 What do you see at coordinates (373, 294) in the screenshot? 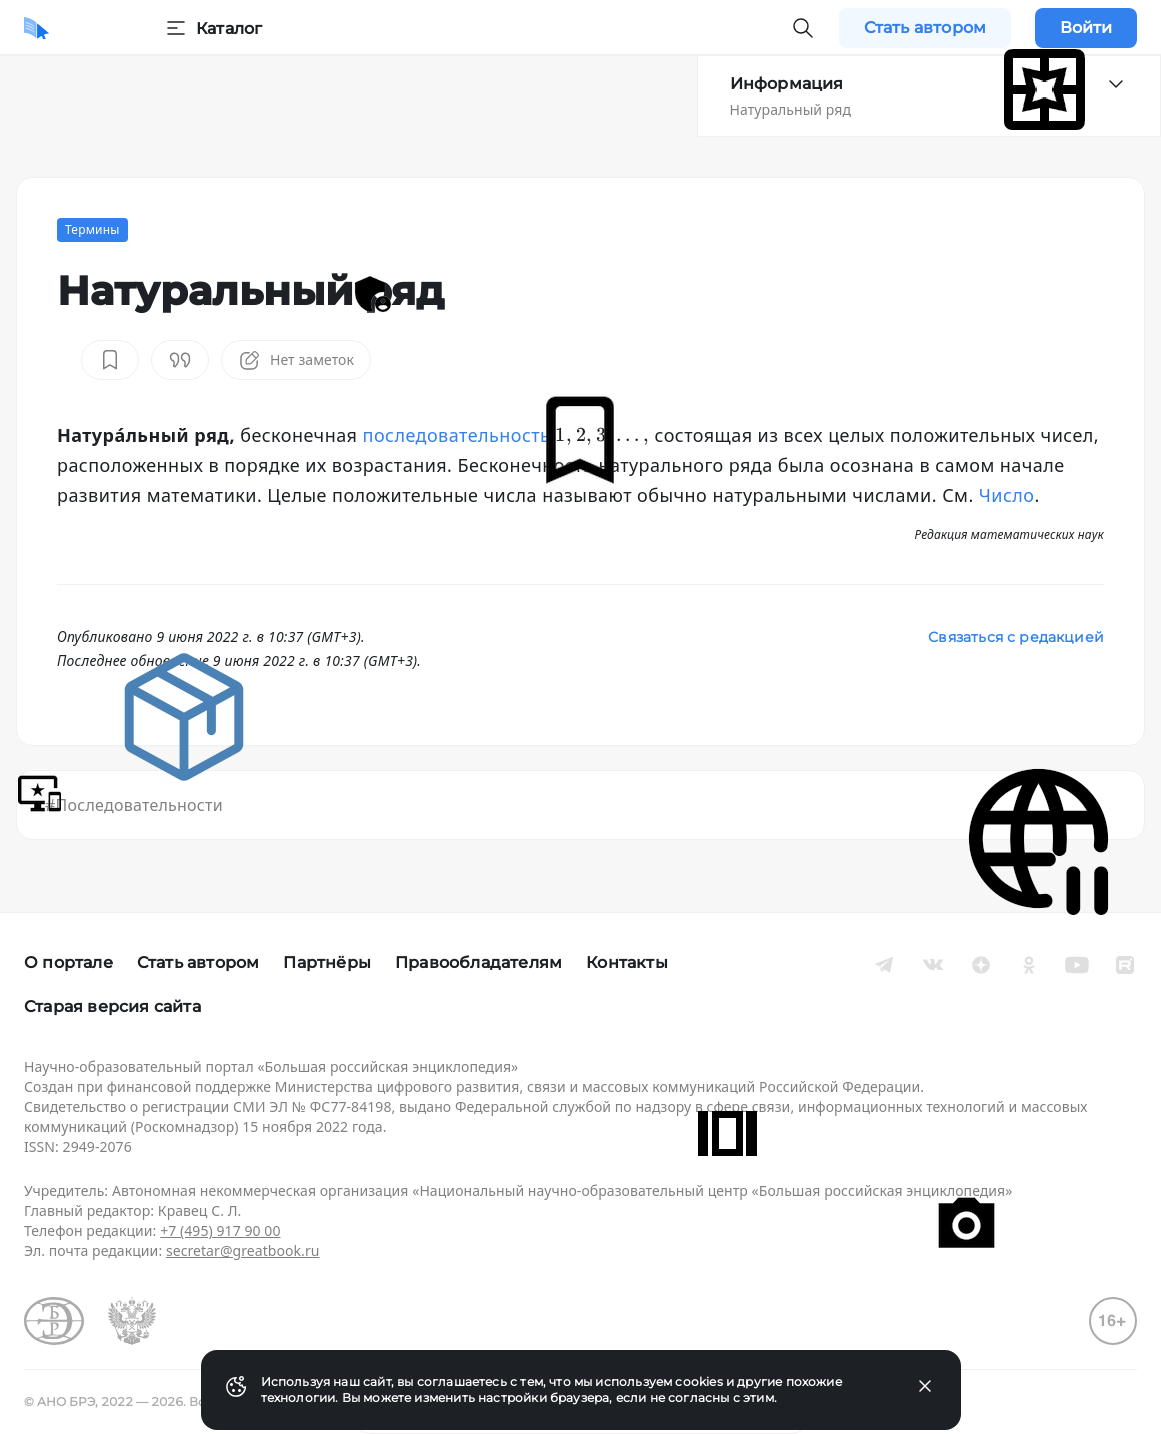
I see `access admin or security settings` at bounding box center [373, 294].